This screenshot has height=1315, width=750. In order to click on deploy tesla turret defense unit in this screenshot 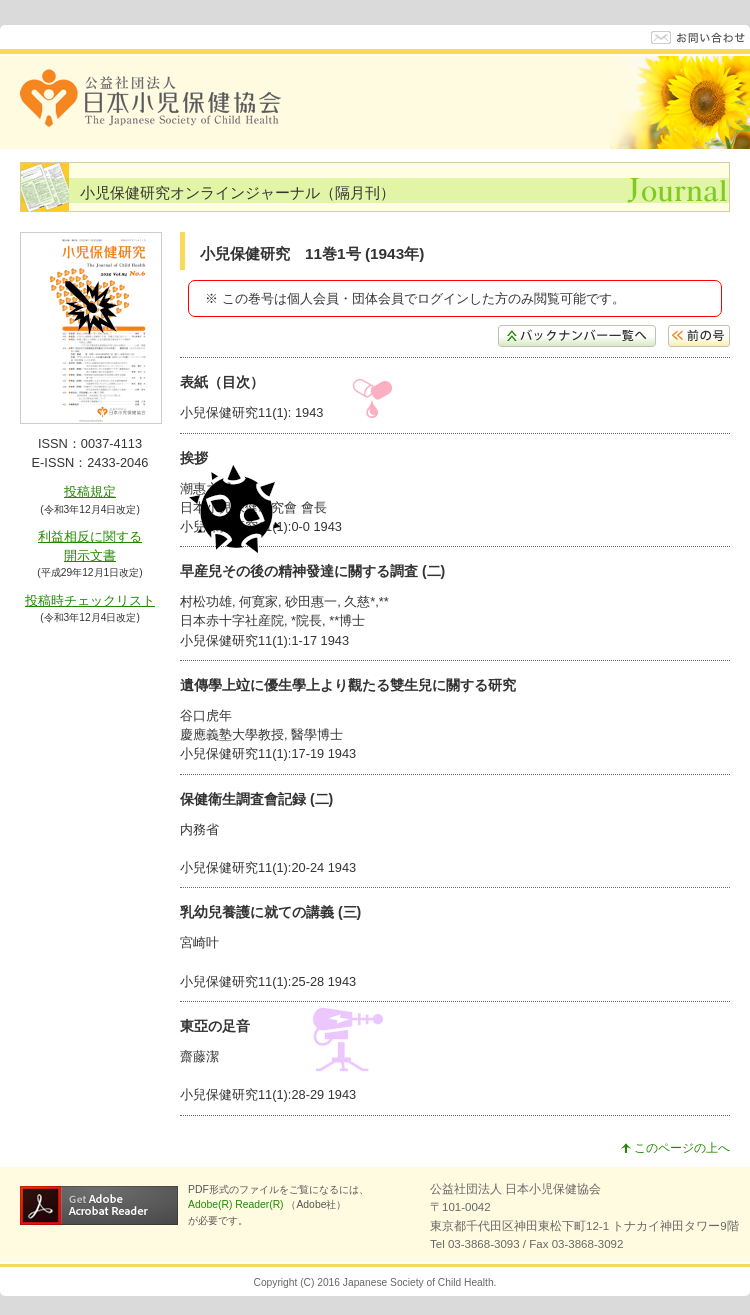, I will do `click(348, 1036)`.